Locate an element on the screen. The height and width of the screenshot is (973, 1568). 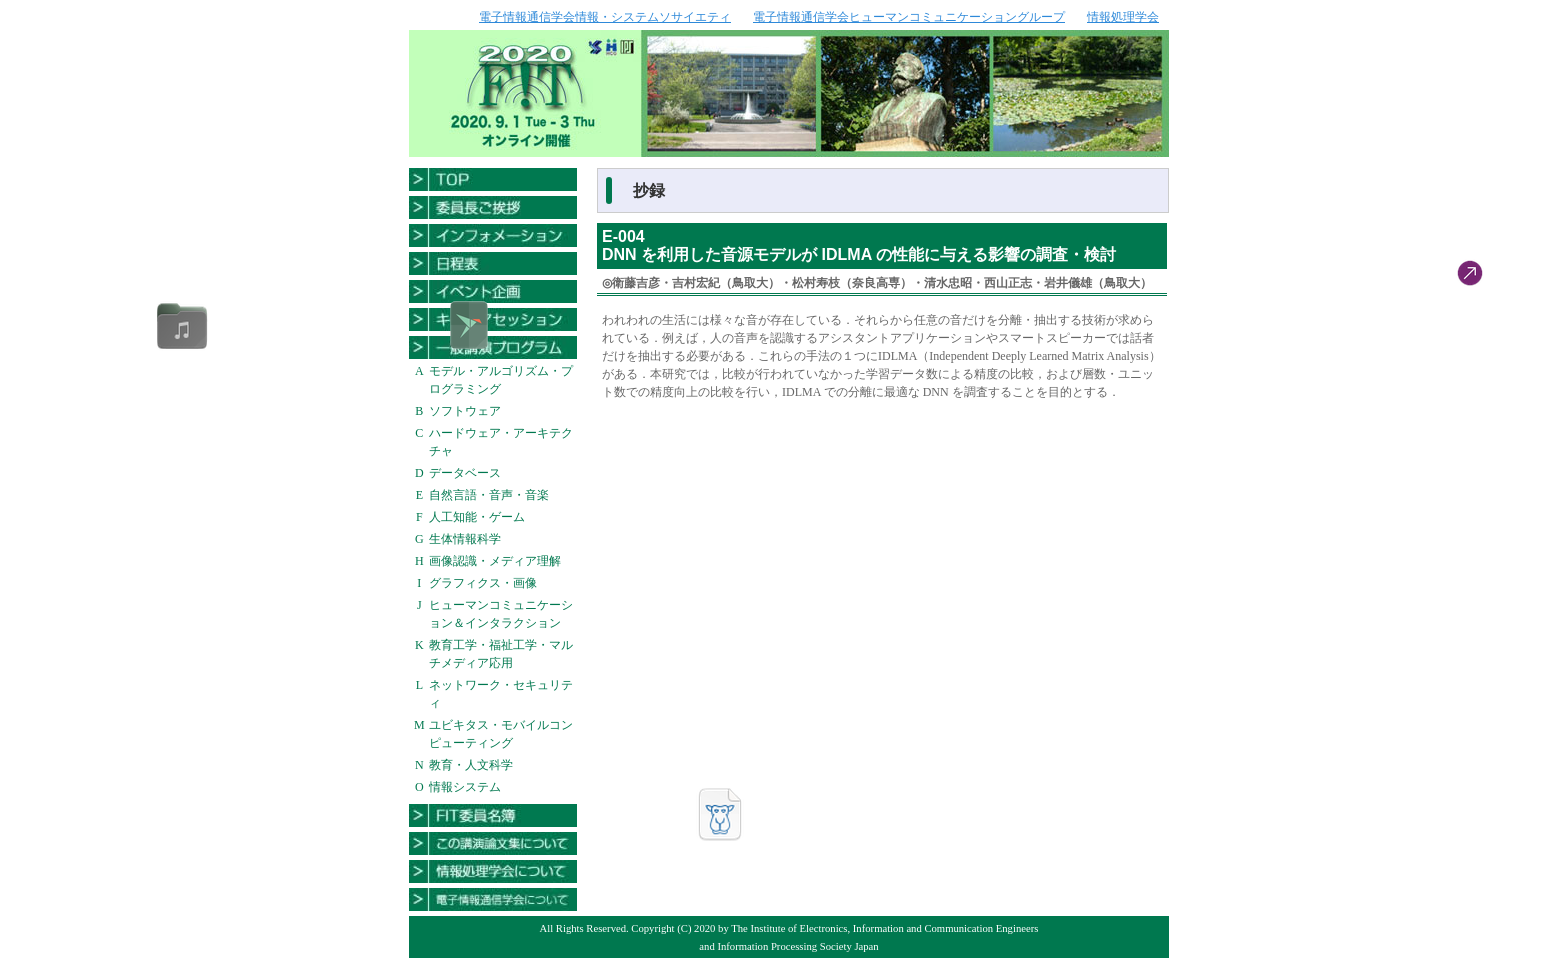
a snap package file for linux software installation is located at coordinates (469, 325).